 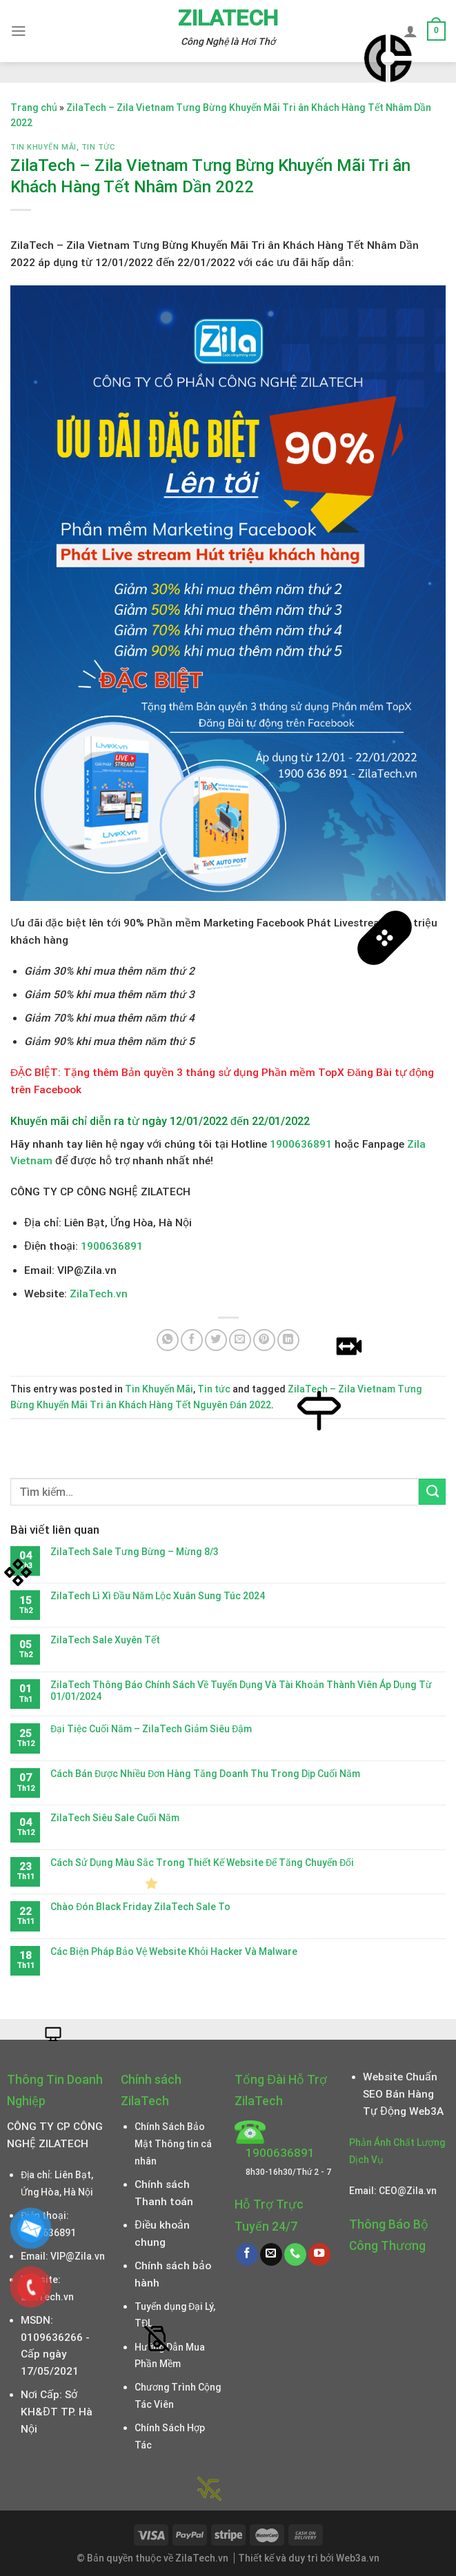 I want to click on view analytics or statistics breakdown, so click(x=388, y=58).